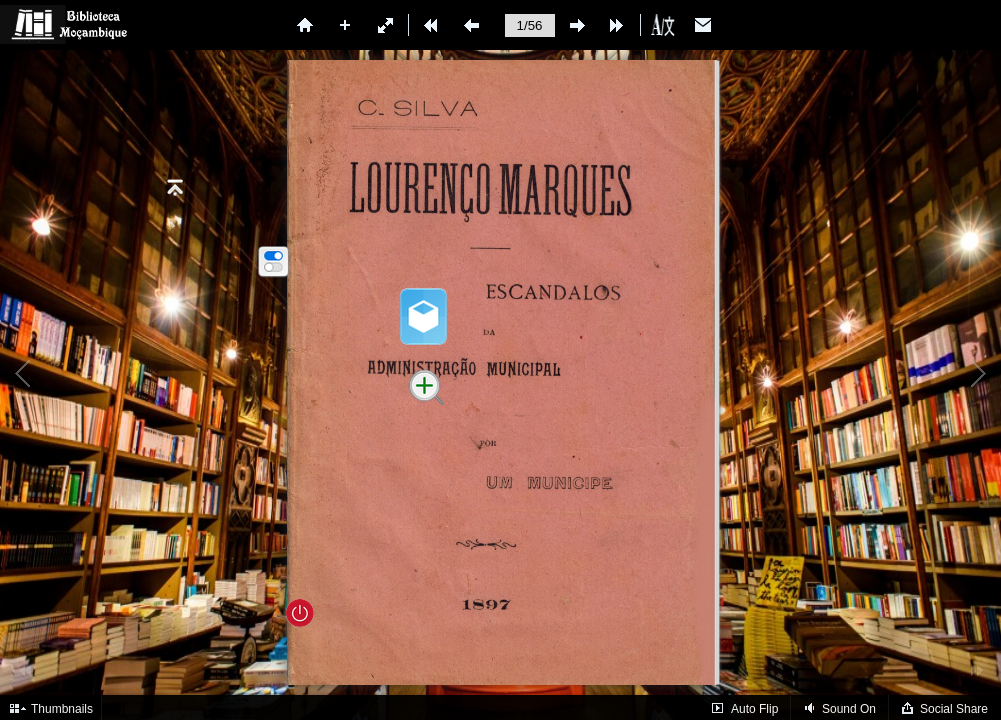  Describe the element at coordinates (175, 188) in the screenshot. I see `scroll to top of page` at that location.